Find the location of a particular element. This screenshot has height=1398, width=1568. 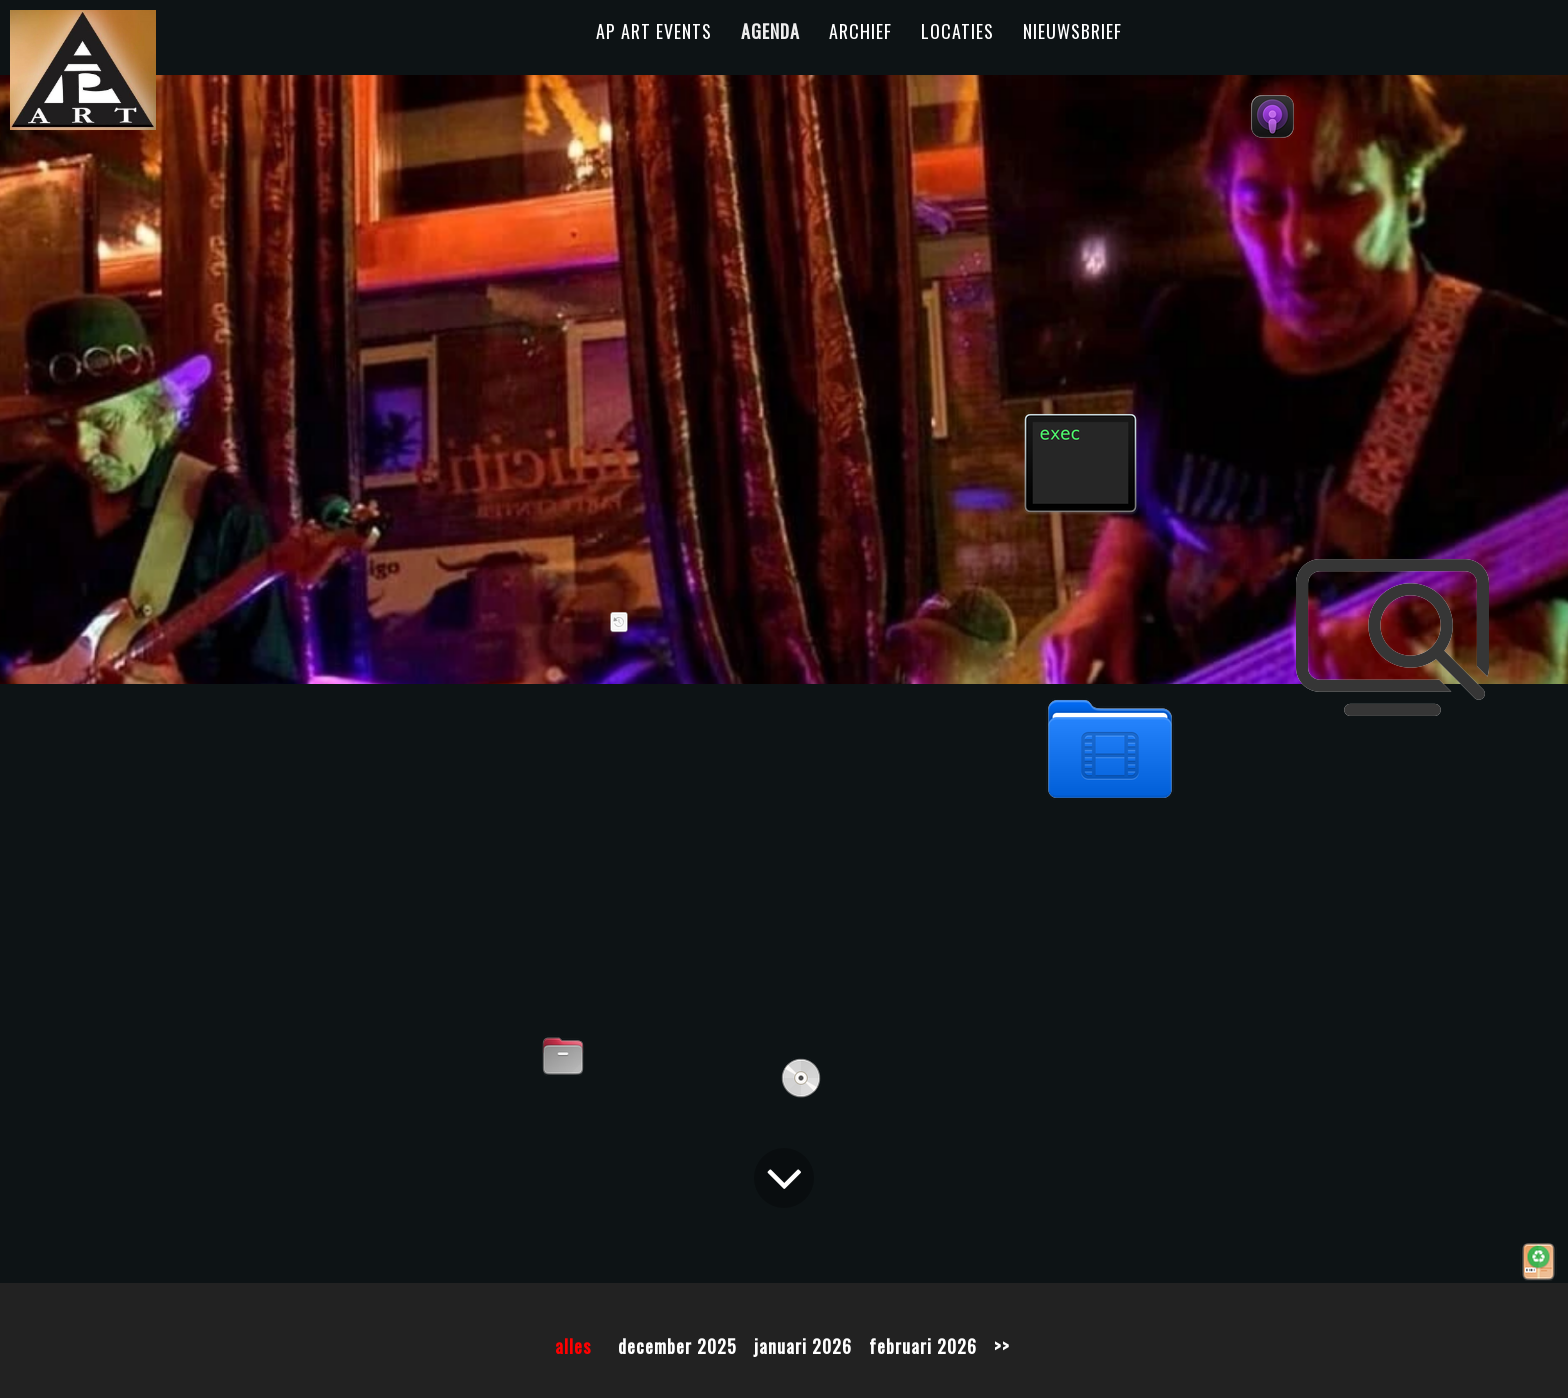

open the podcasts app is located at coordinates (1272, 116).